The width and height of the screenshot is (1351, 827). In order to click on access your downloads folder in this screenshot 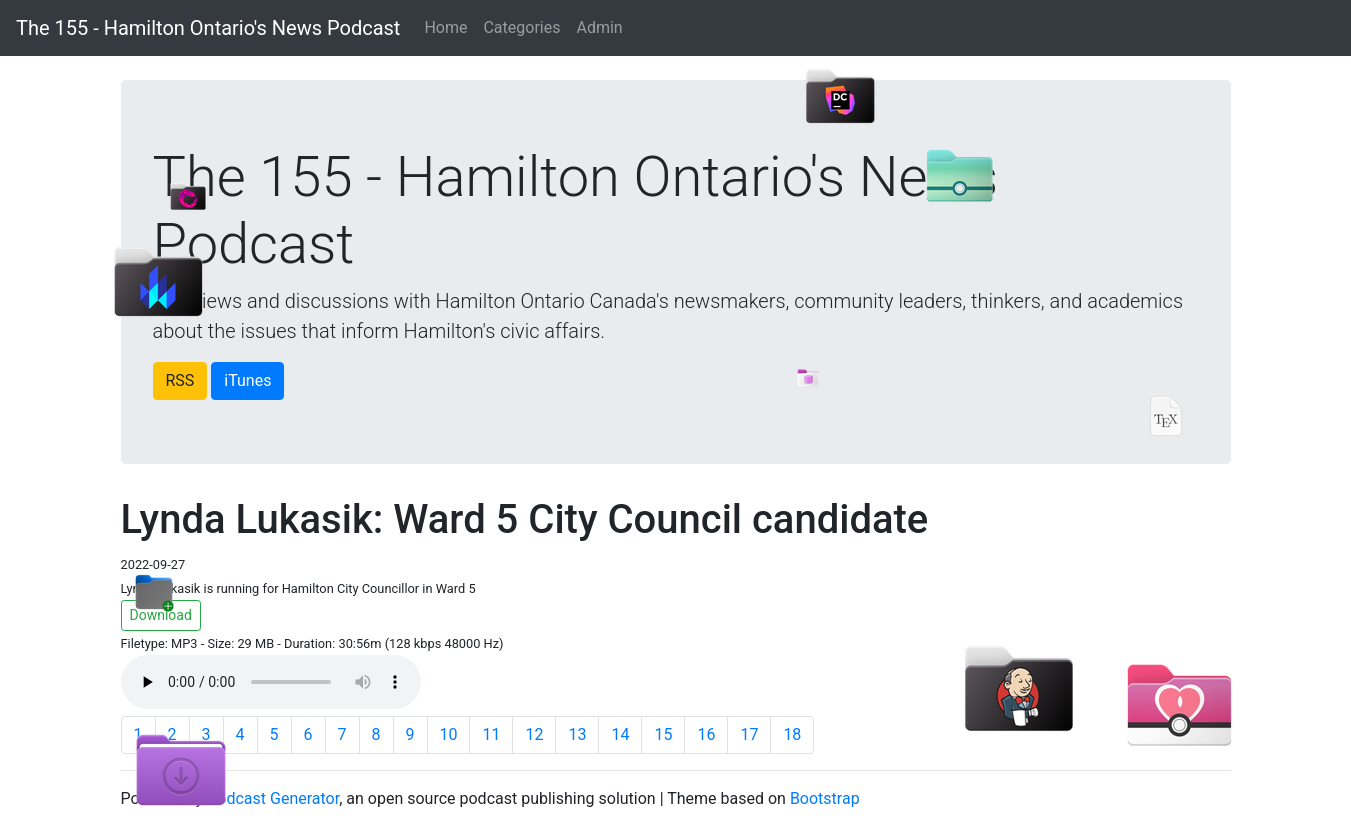, I will do `click(181, 770)`.